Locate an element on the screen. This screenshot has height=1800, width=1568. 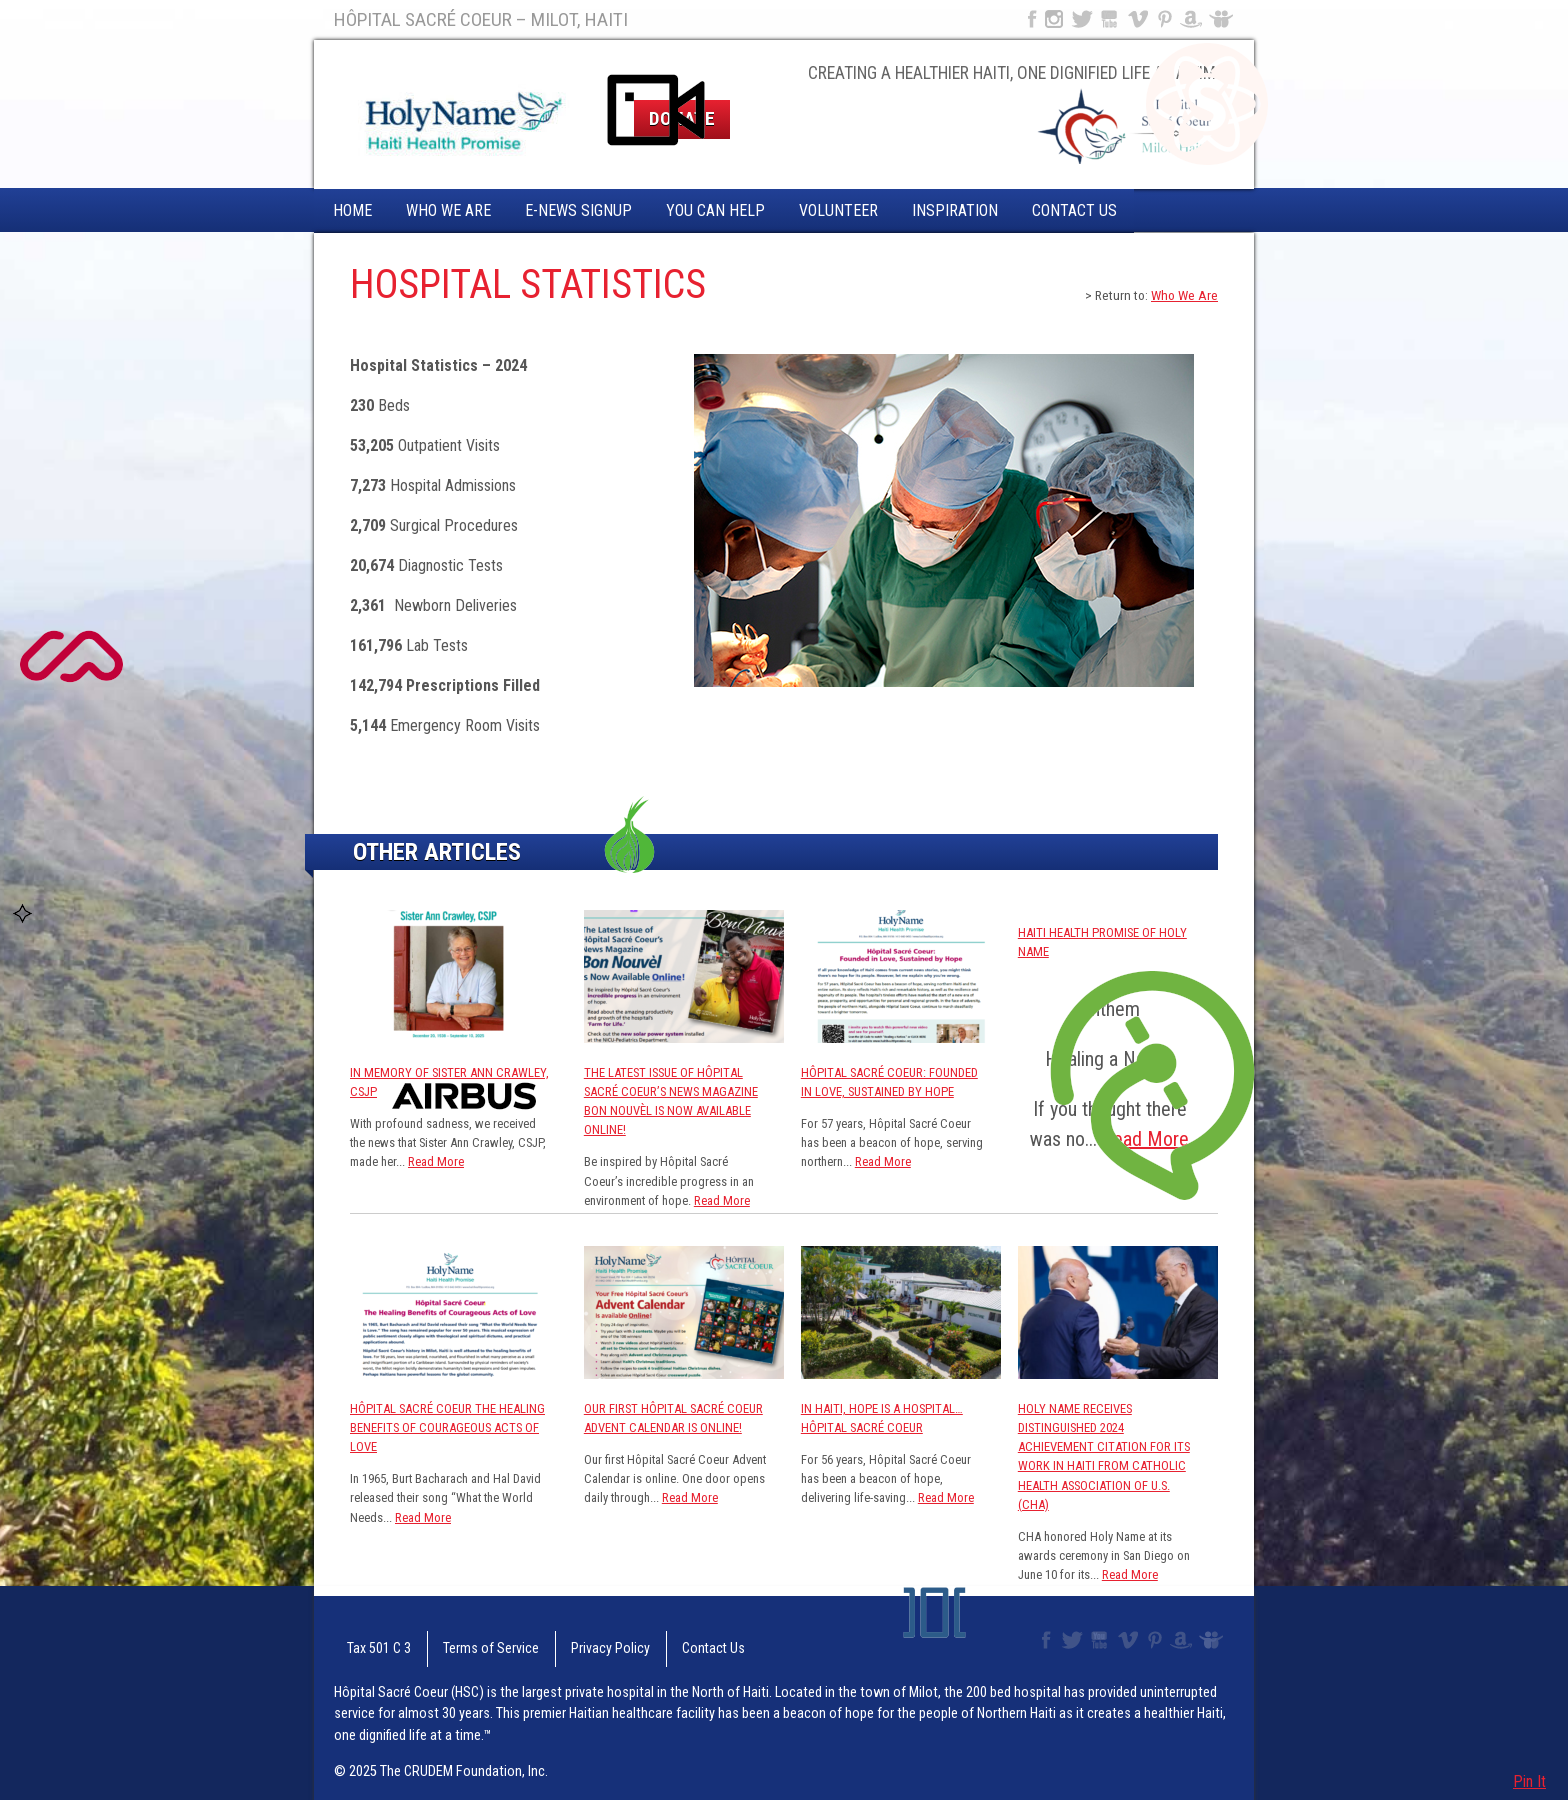
airbus company logo is located at coordinates (464, 1096).